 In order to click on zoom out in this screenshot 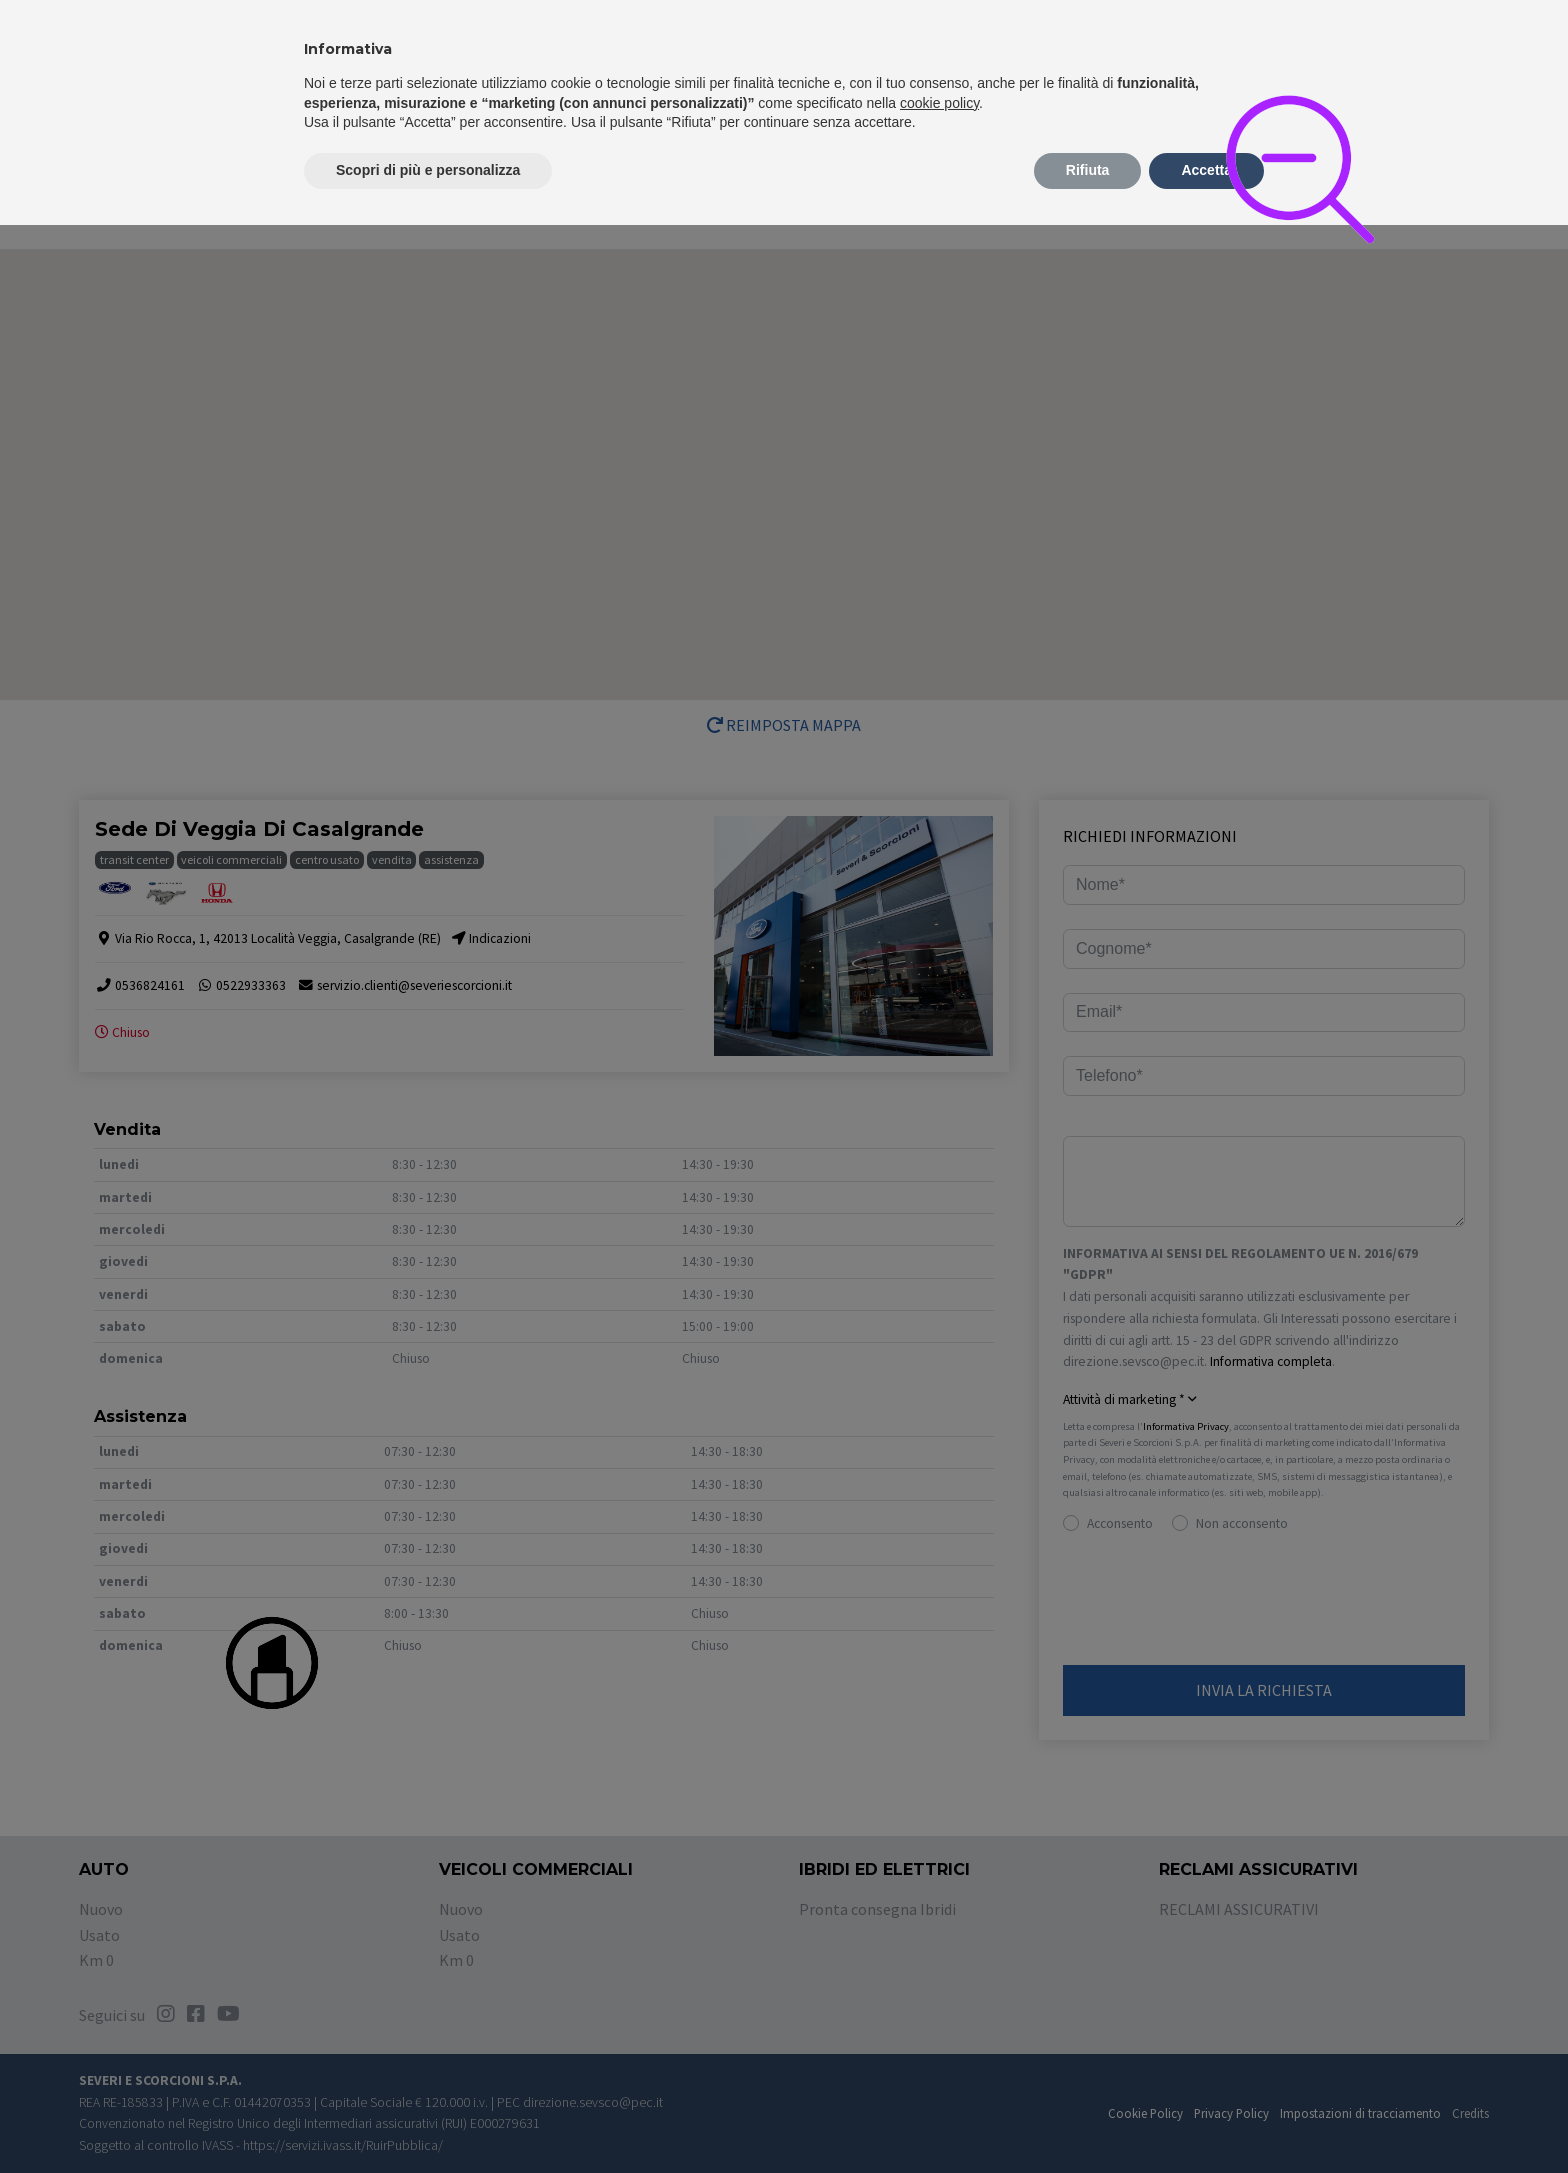, I will do `click(1300, 169)`.